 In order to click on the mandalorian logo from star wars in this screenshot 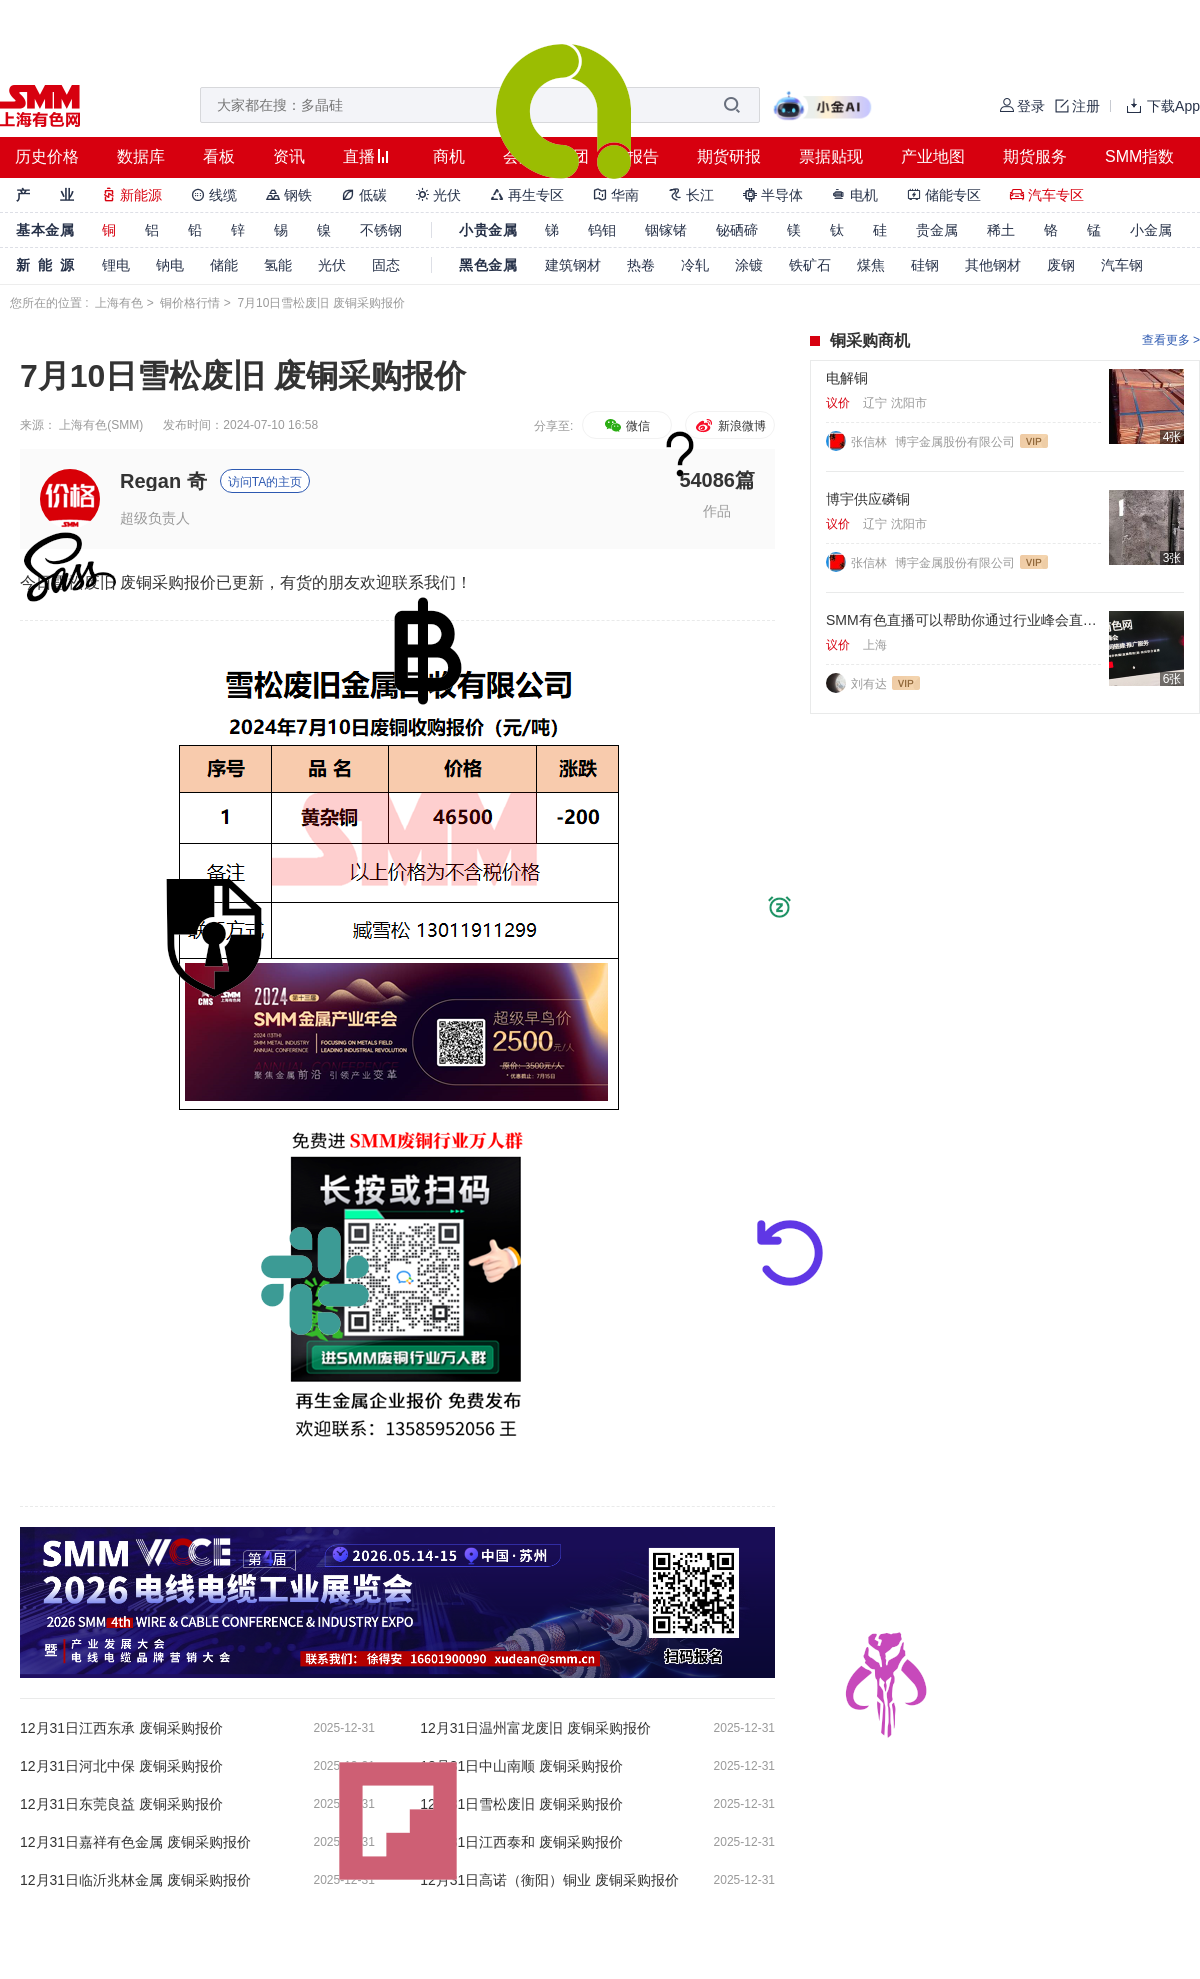, I will do `click(886, 1685)`.